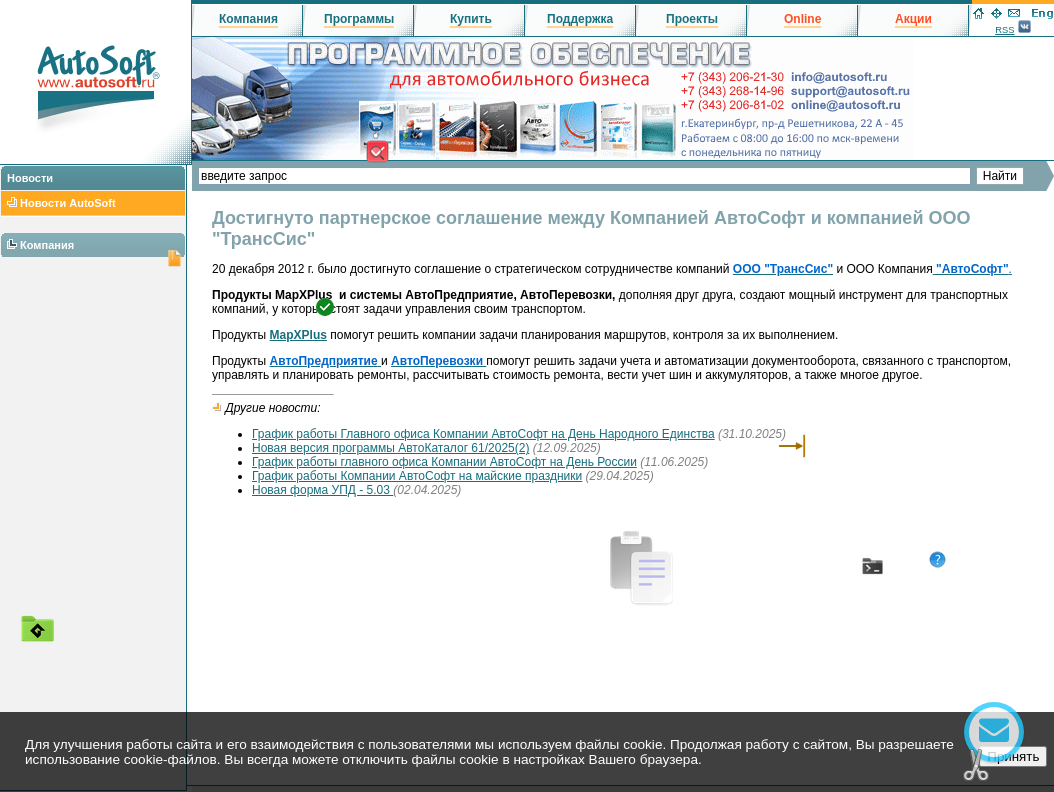  What do you see at coordinates (641, 567) in the screenshot?
I see `paste copied content from clipboard` at bounding box center [641, 567].